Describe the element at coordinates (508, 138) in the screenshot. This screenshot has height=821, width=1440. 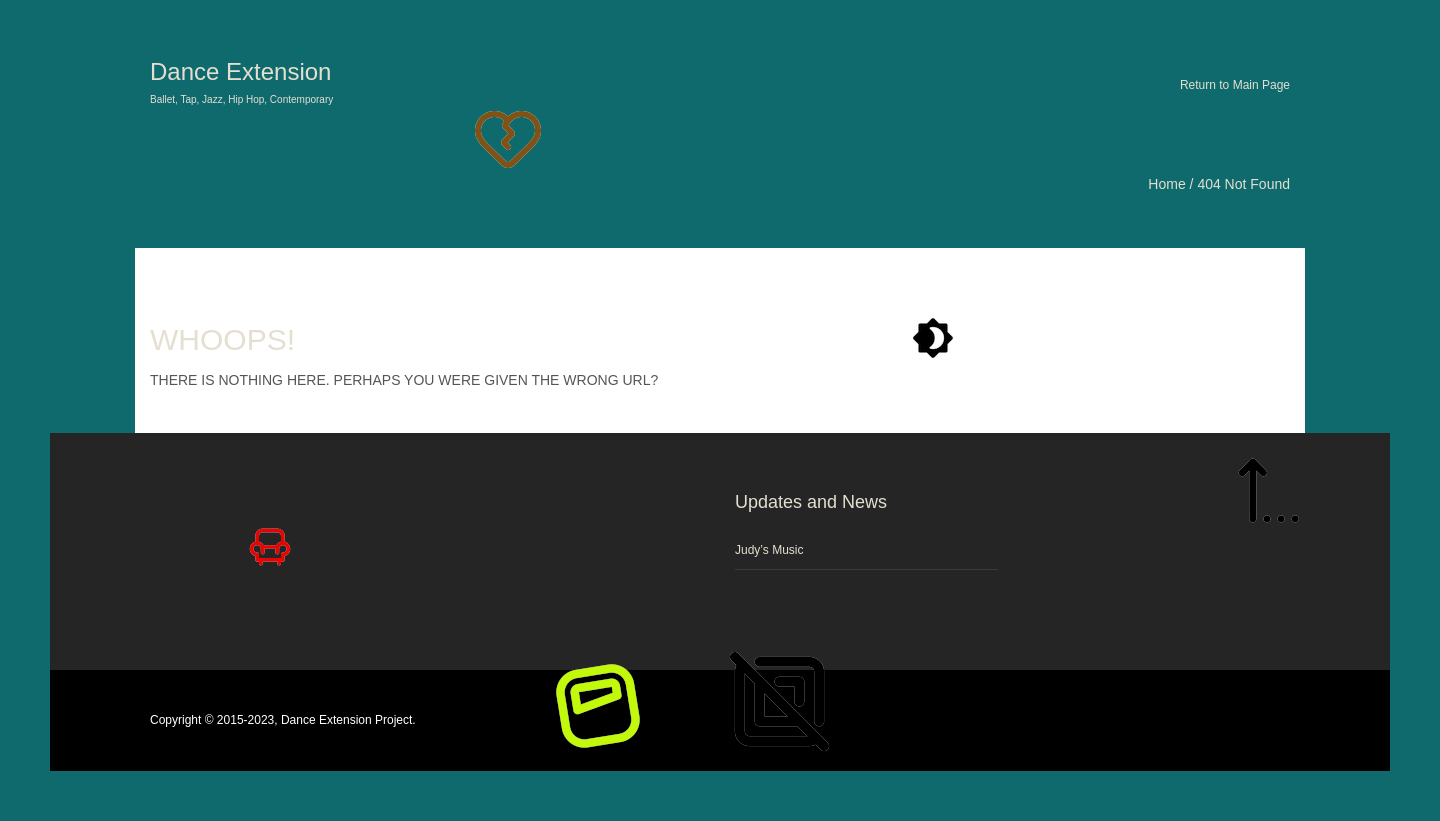
I see `unlike or remove from favorites` at that location.